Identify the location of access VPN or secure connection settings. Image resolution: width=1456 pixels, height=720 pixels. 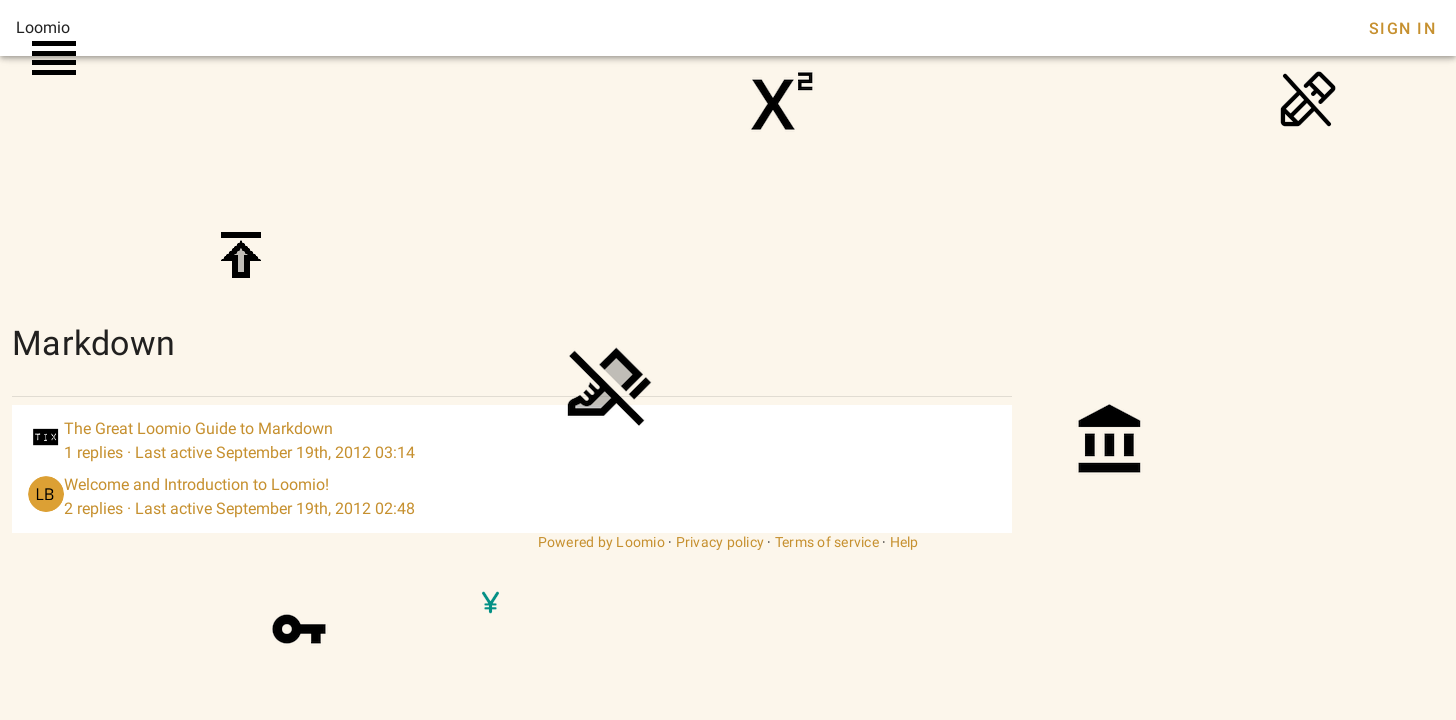
(299, 629).